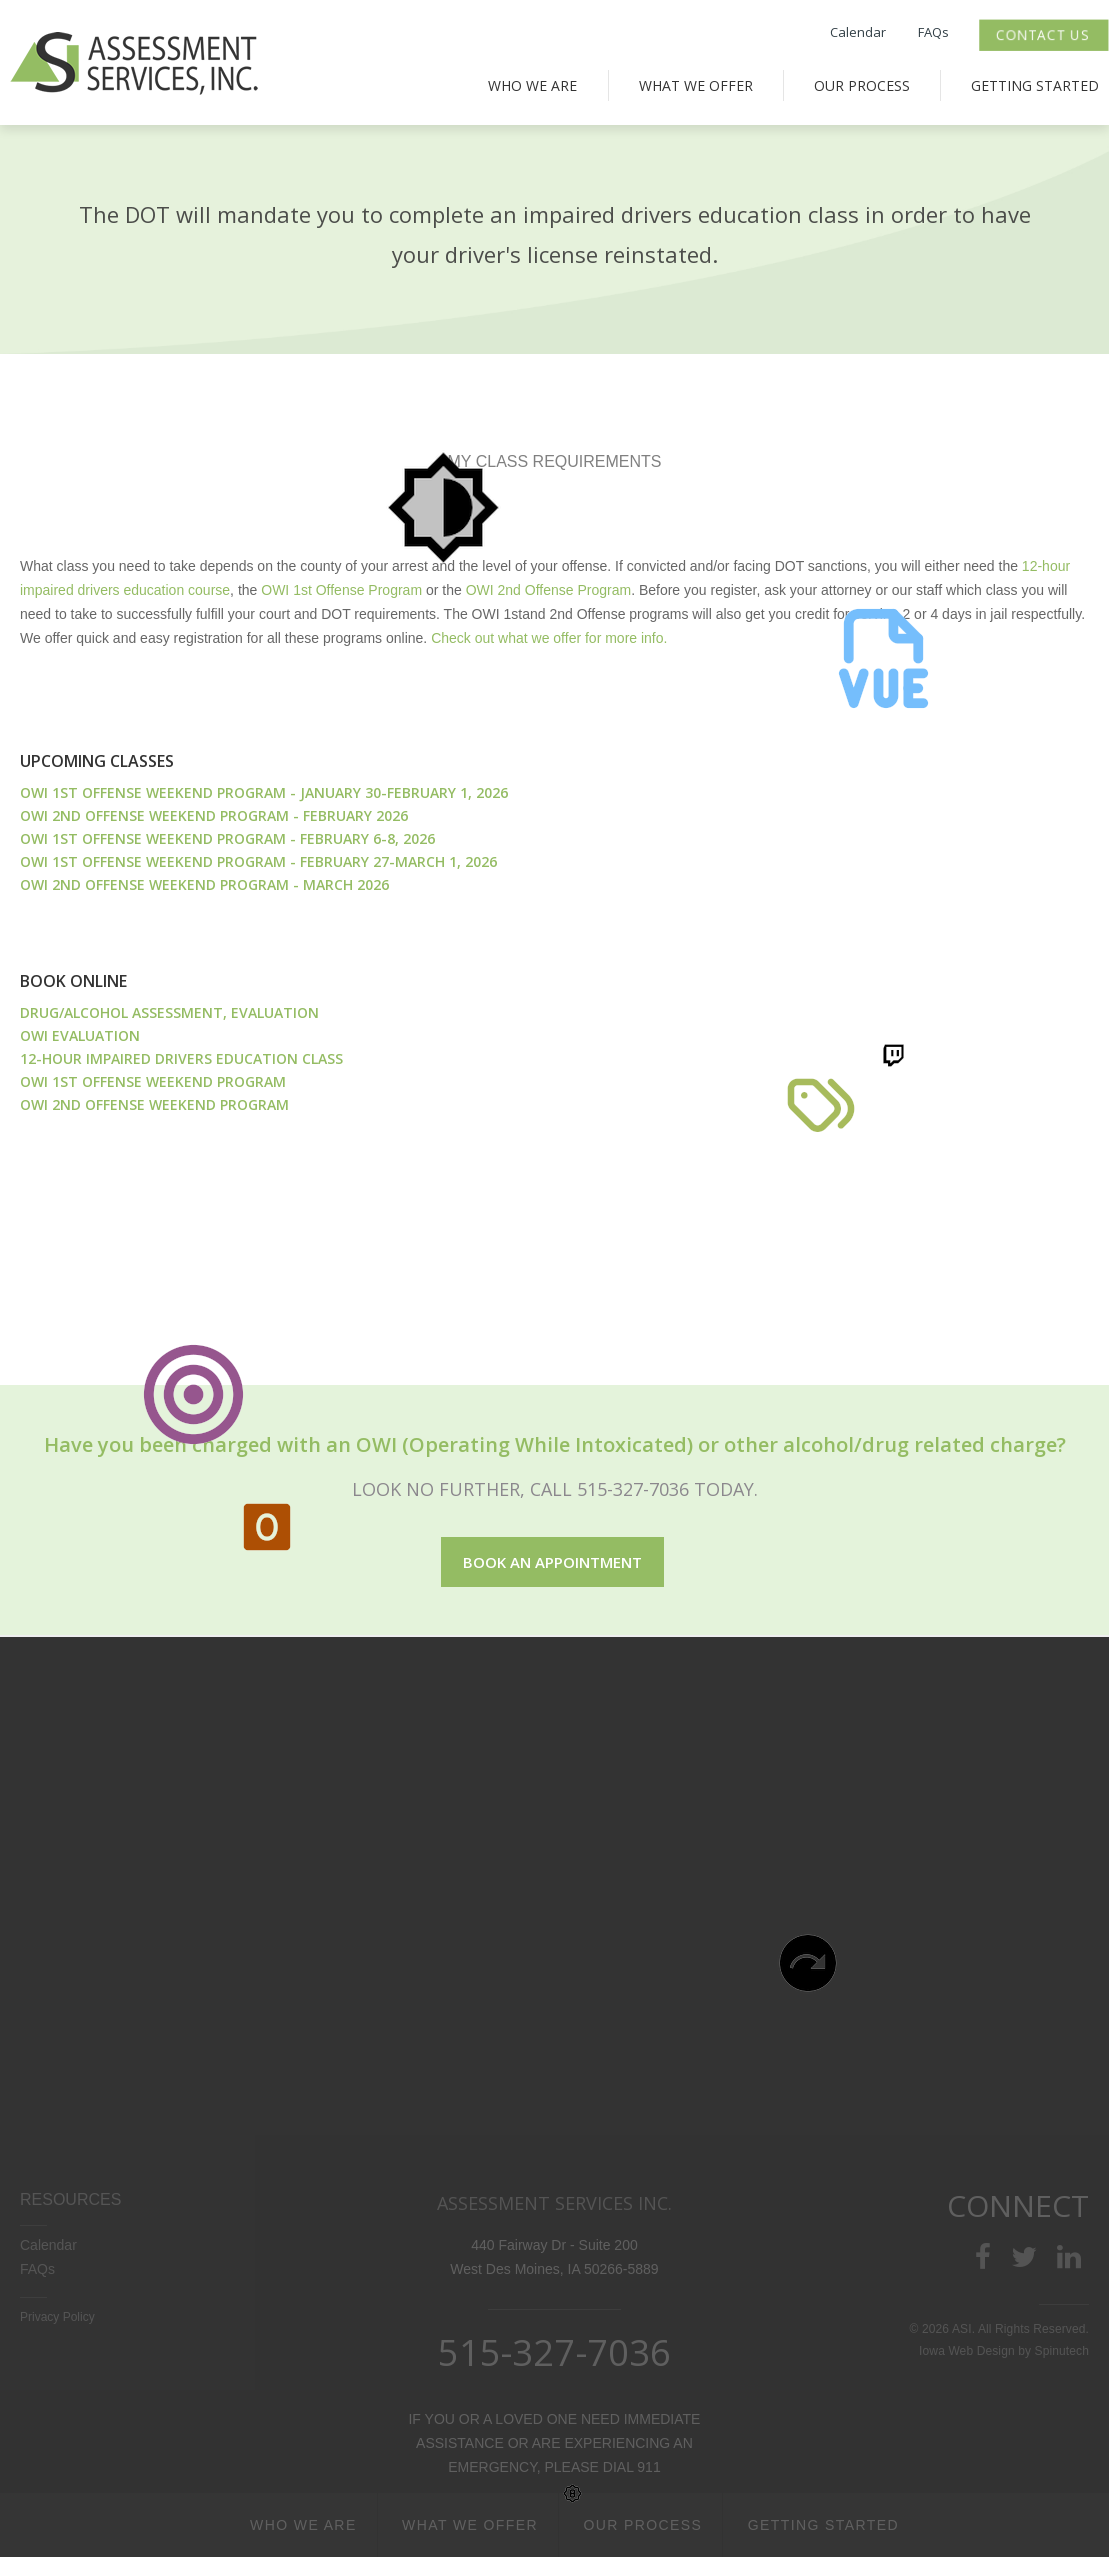 This screenshot has width=1109, height=2557. What do you see at coordinates (883, 658) in the screenshot?
I see `vue.js file type indicator` at bounding box center [883, 658].